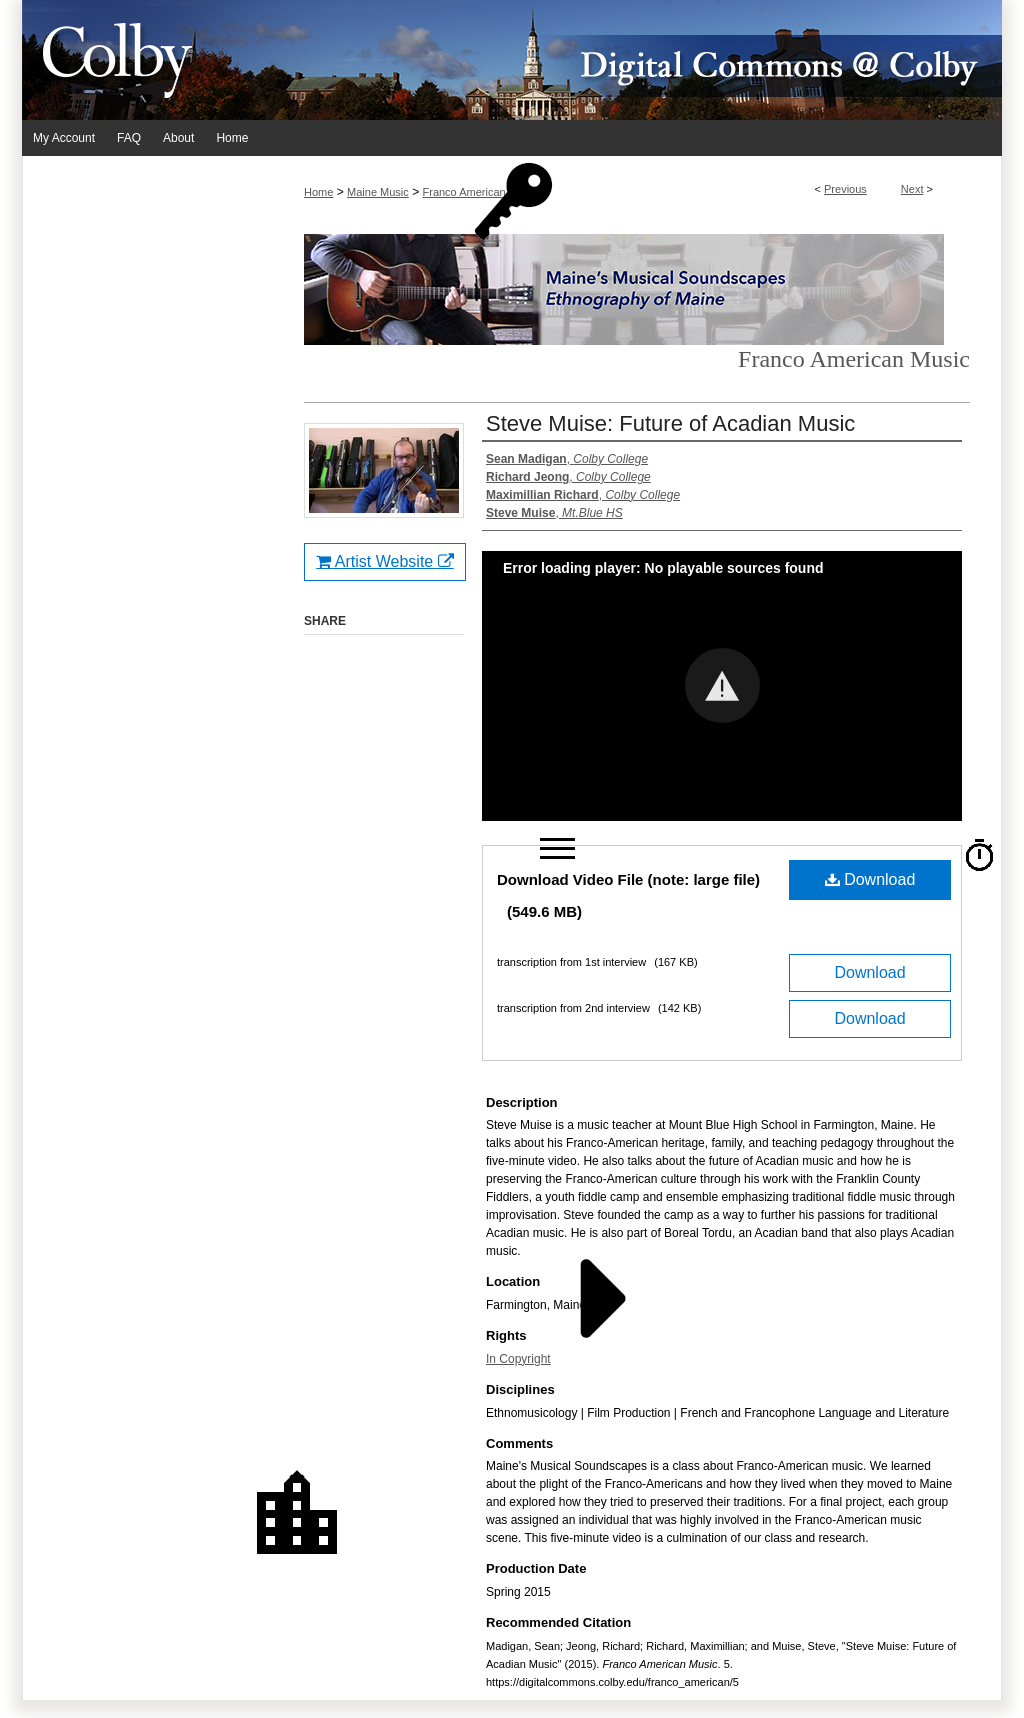 The height and width of the screenshot is (1718, 1024). What do you see at coordinates (597, 1298) in the screenshot?
I see `navigate to the next item or page` at bounding box center [597, 1298].